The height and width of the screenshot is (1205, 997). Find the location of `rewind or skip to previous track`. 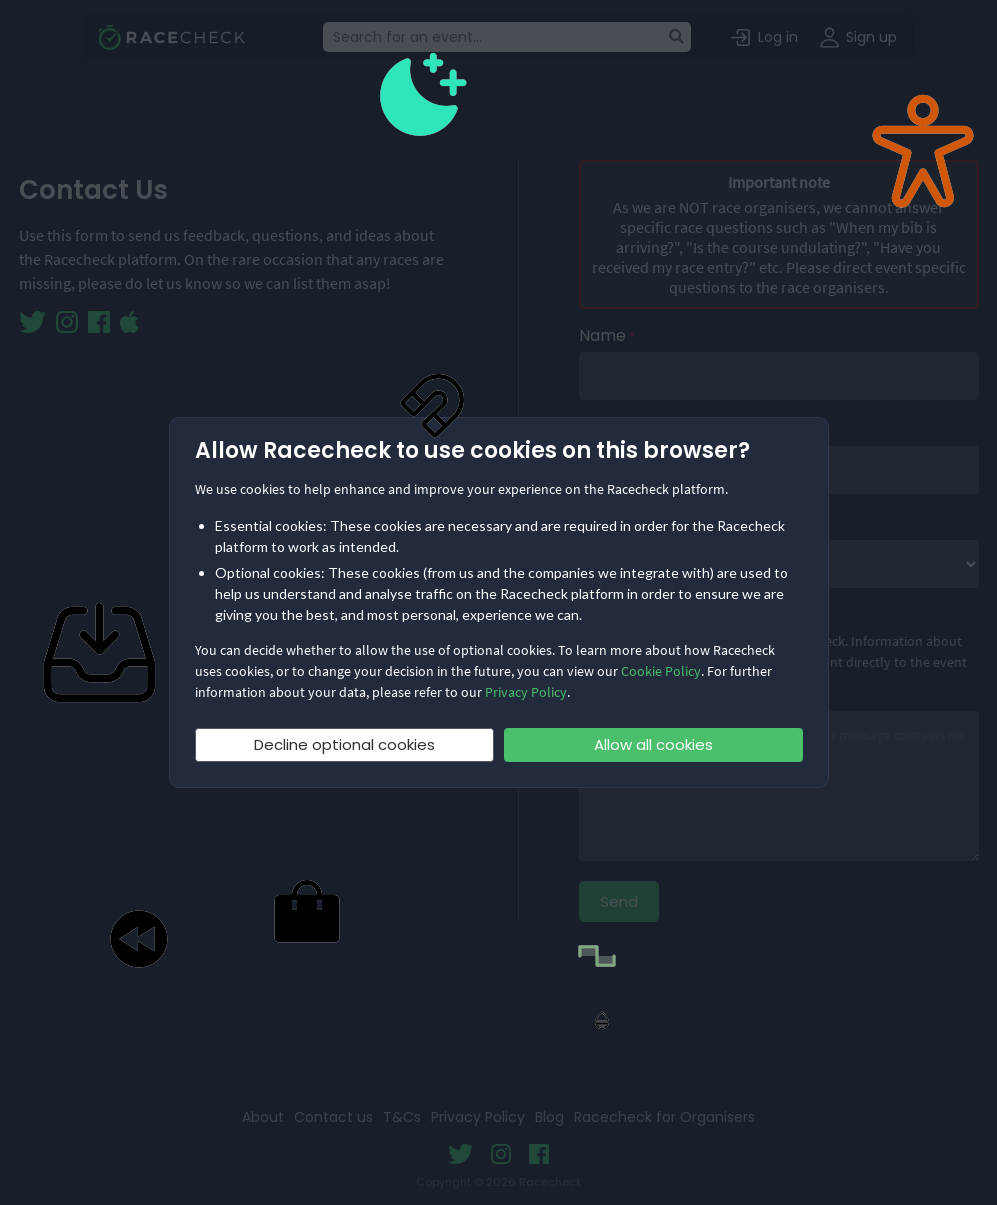

rewind or skip to previous track is located at coordinates (139, 939).